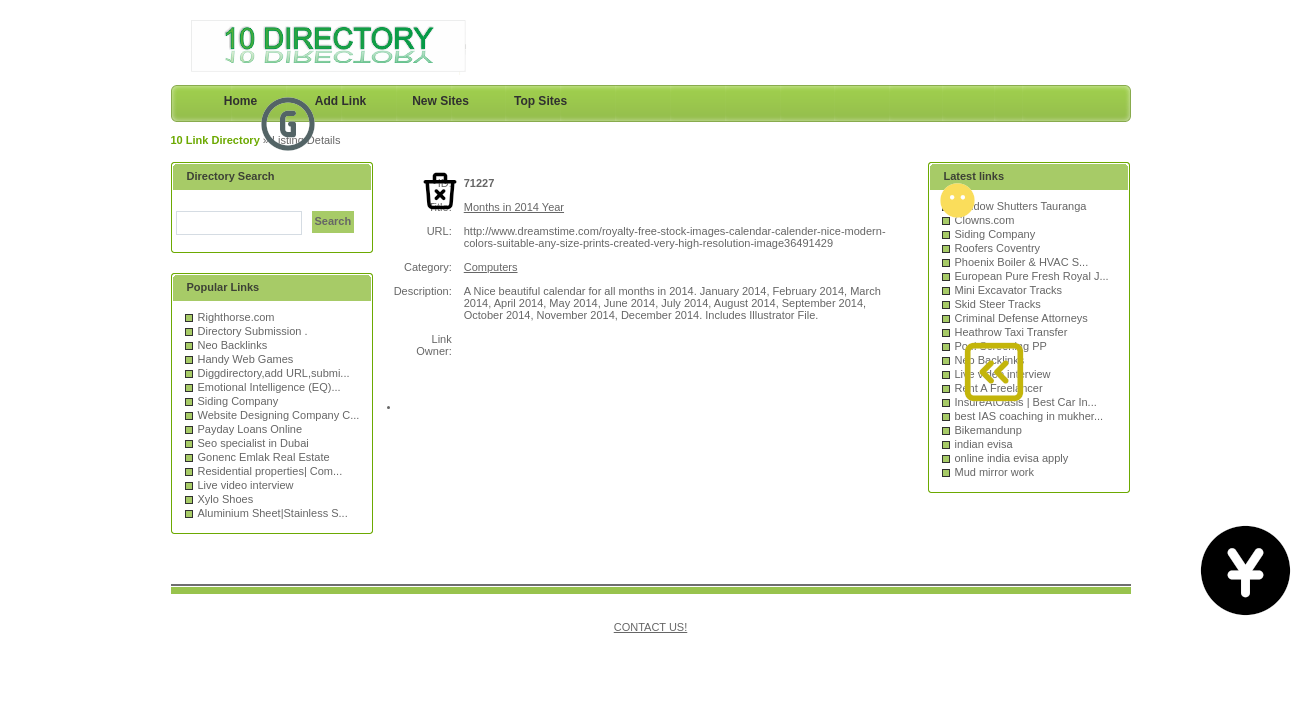 This screenshot has width=1301, height=721. What do you see at coordinates (994, 372) in the screenshot?
I see `go back to previous section` at bounding box center [994, 372].